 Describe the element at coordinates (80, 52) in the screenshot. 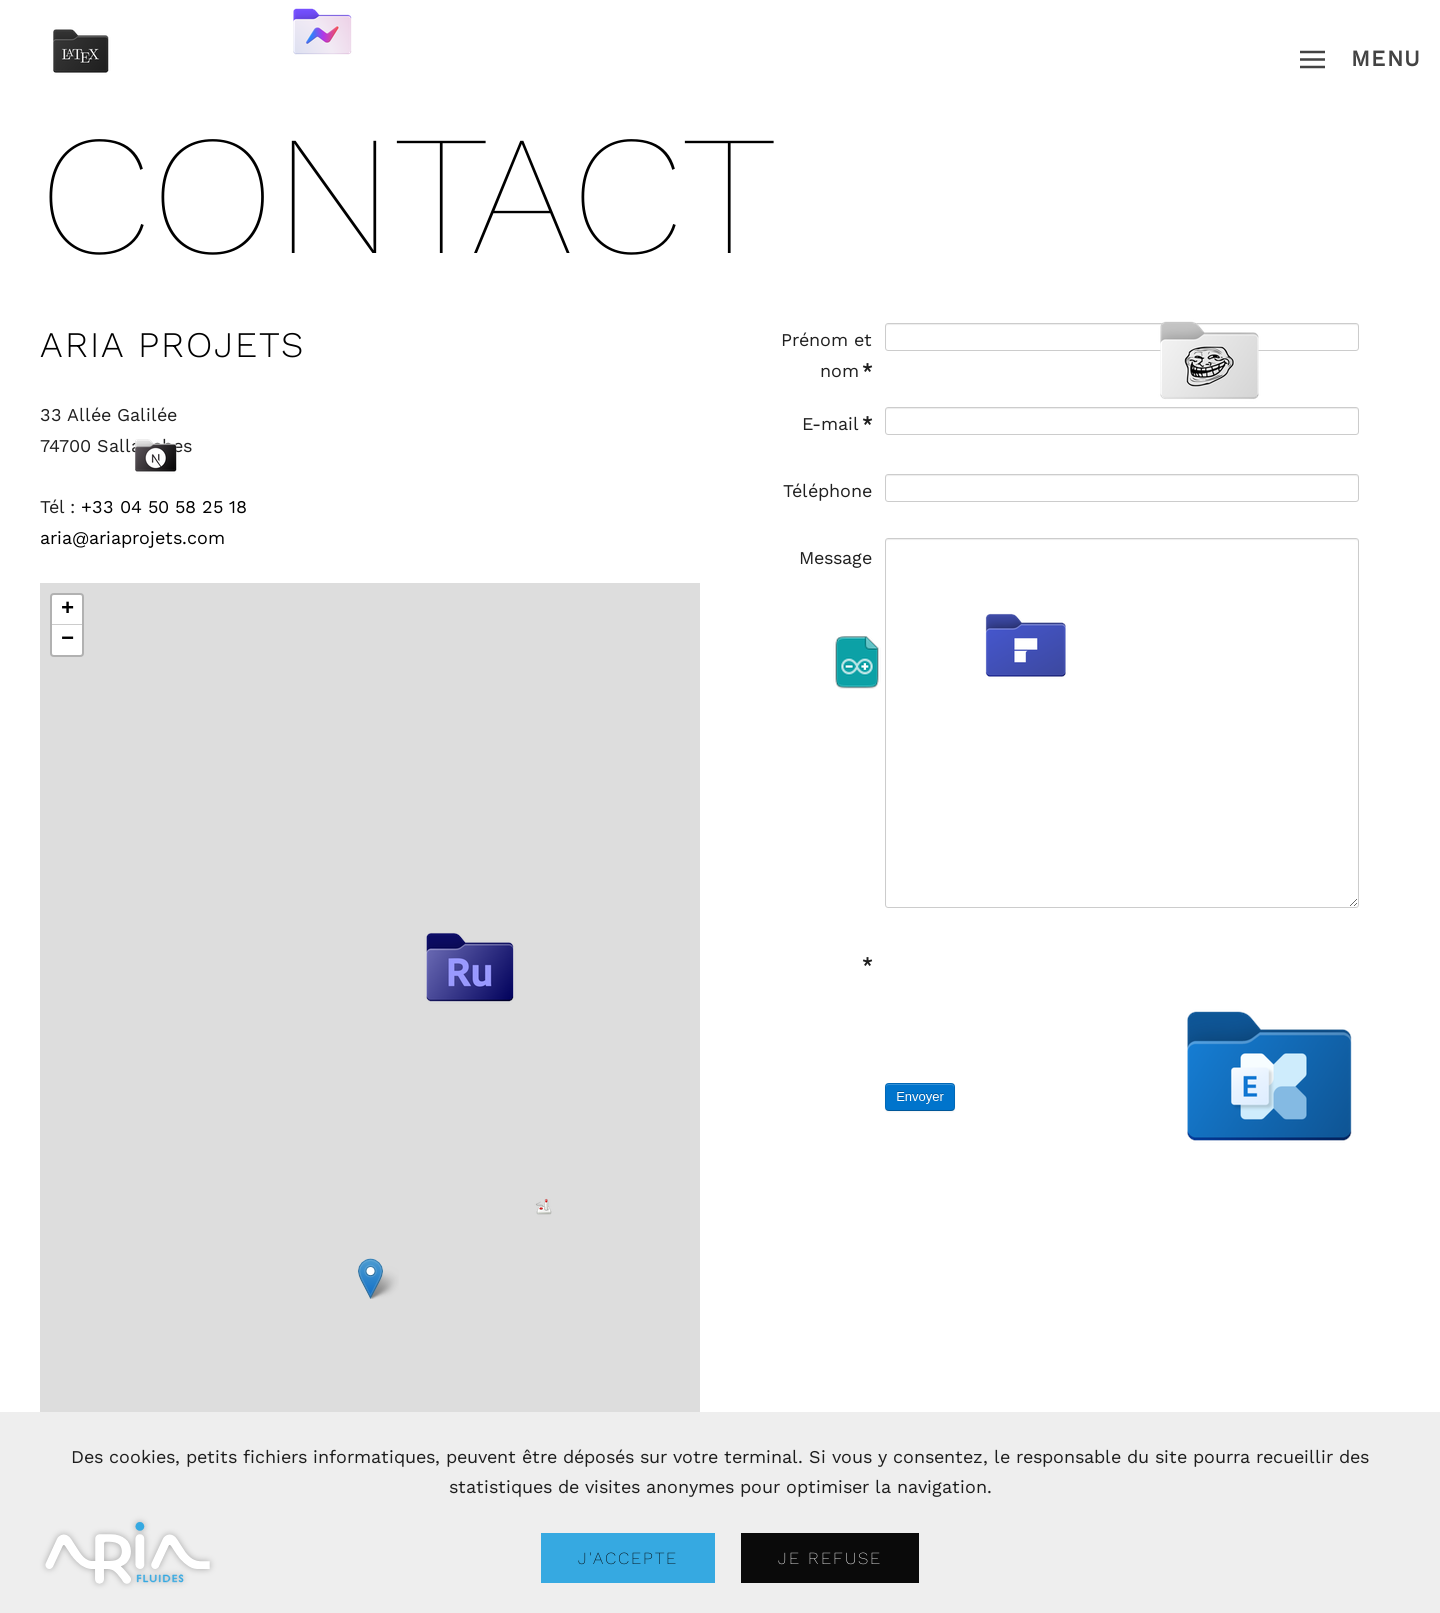

I see `open folder containing LaTeX documents` at that location.